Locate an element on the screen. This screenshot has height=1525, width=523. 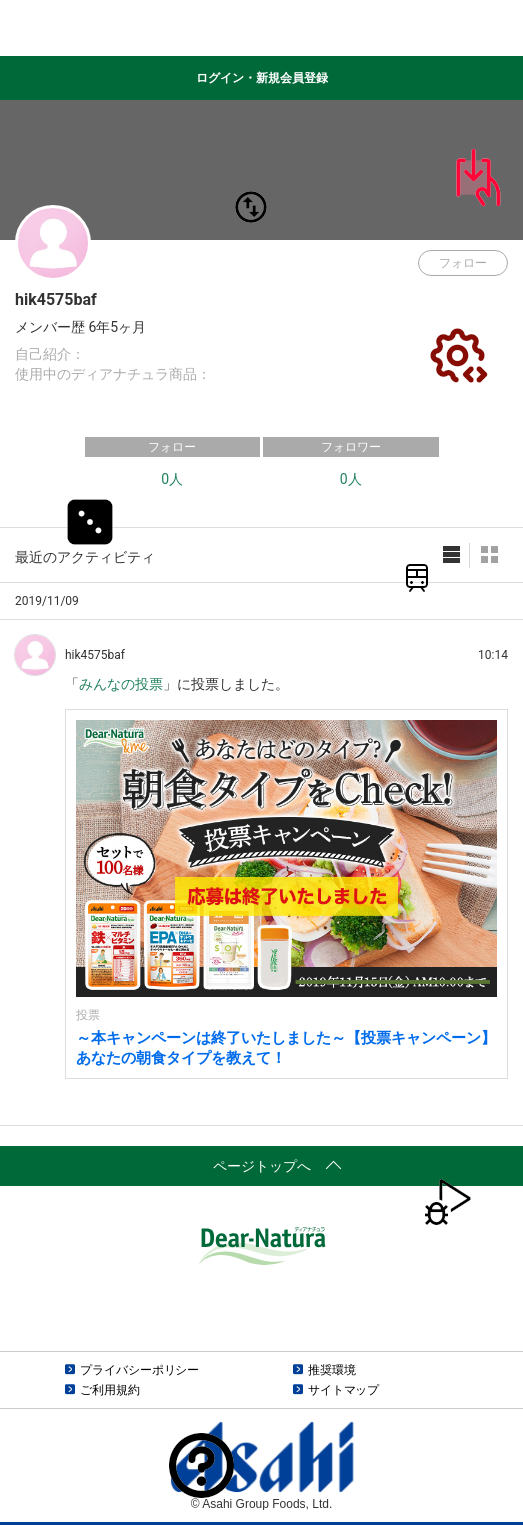
indicates a dice roll result of three is located at coordinates (90, 522).